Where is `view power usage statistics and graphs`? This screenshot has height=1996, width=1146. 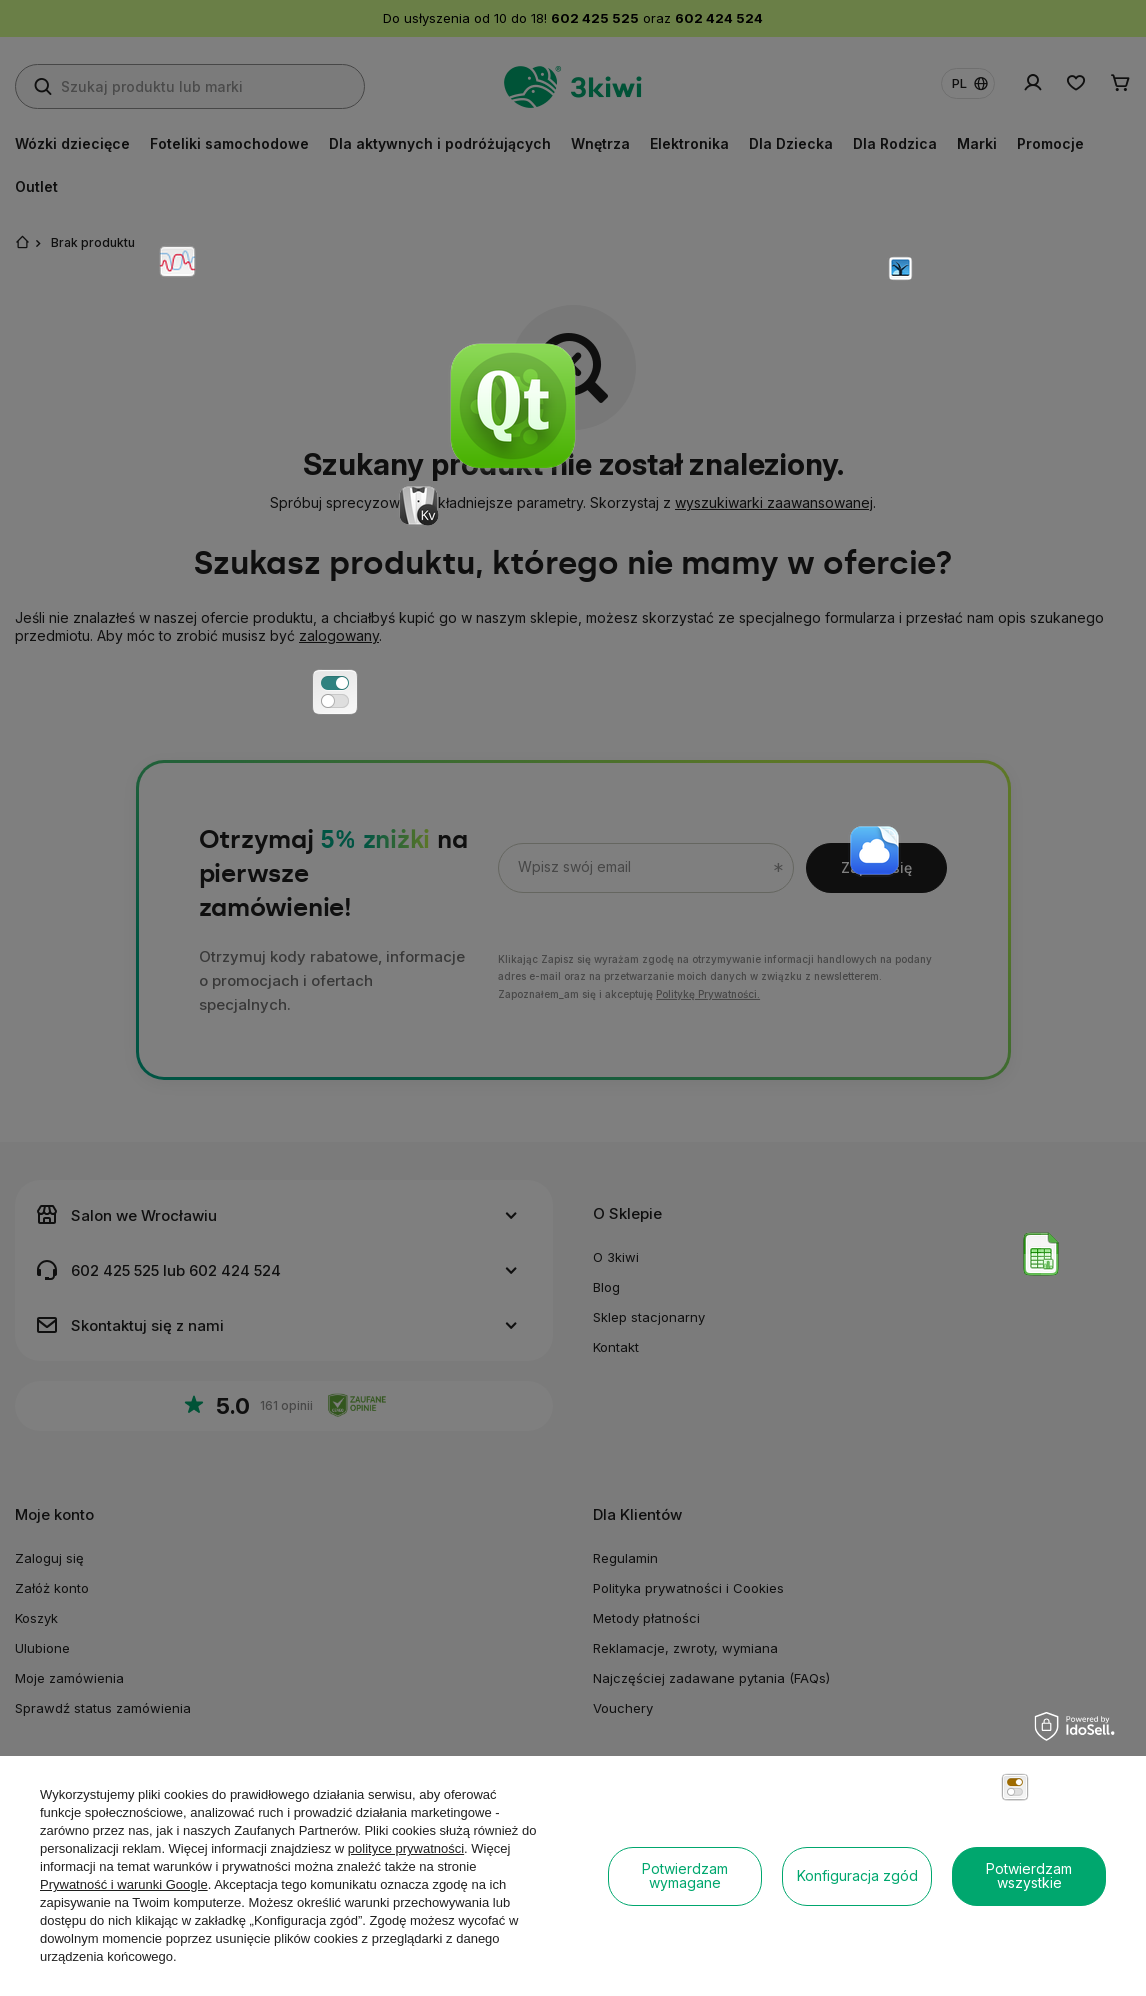
view power usage statistics and graphs is located at coordinates (177, 261).